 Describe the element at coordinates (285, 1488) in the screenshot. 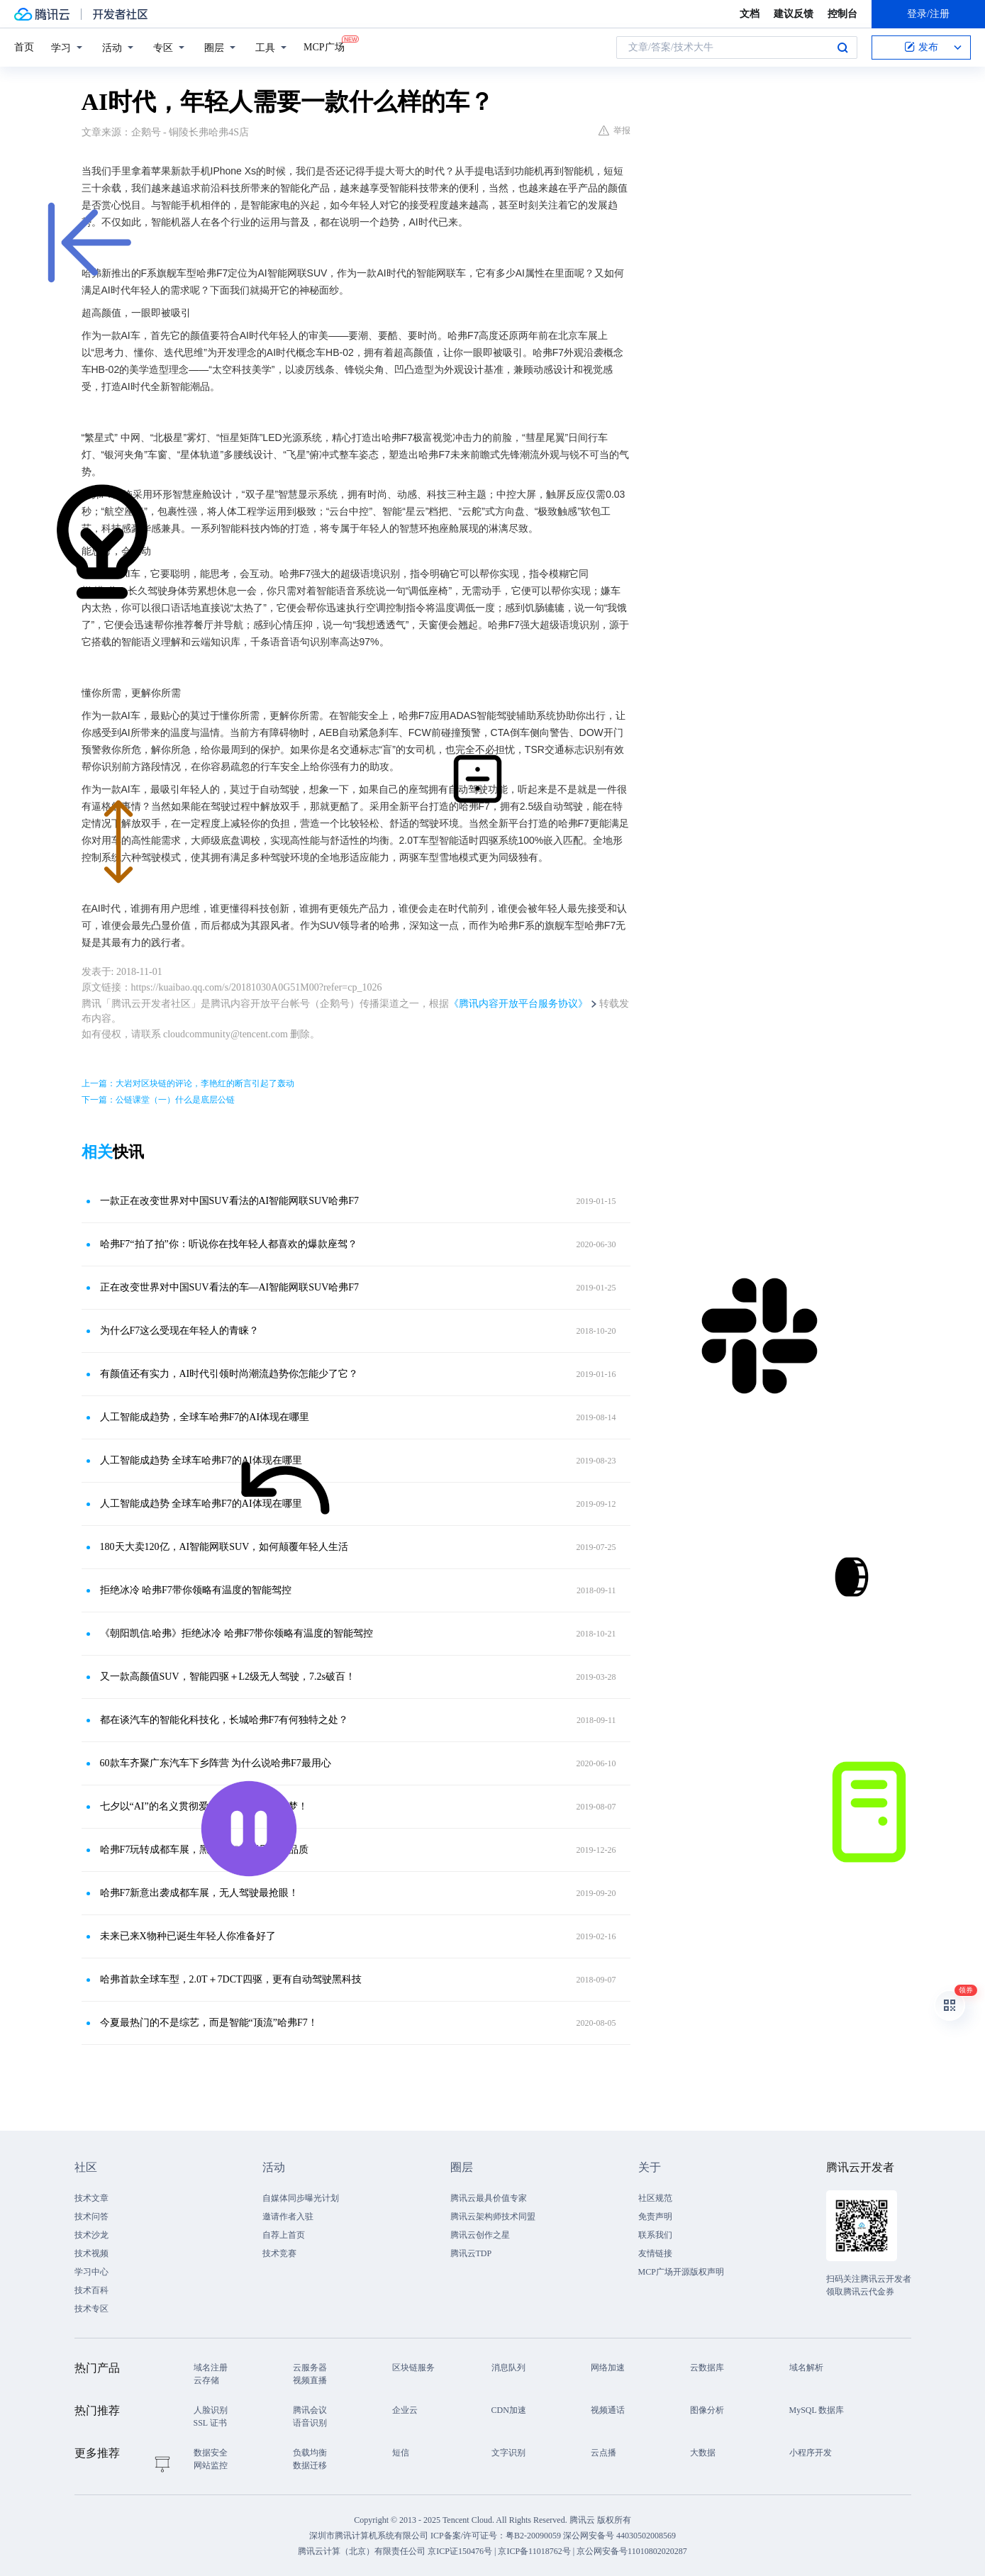

I see `undo the last action` at that location.